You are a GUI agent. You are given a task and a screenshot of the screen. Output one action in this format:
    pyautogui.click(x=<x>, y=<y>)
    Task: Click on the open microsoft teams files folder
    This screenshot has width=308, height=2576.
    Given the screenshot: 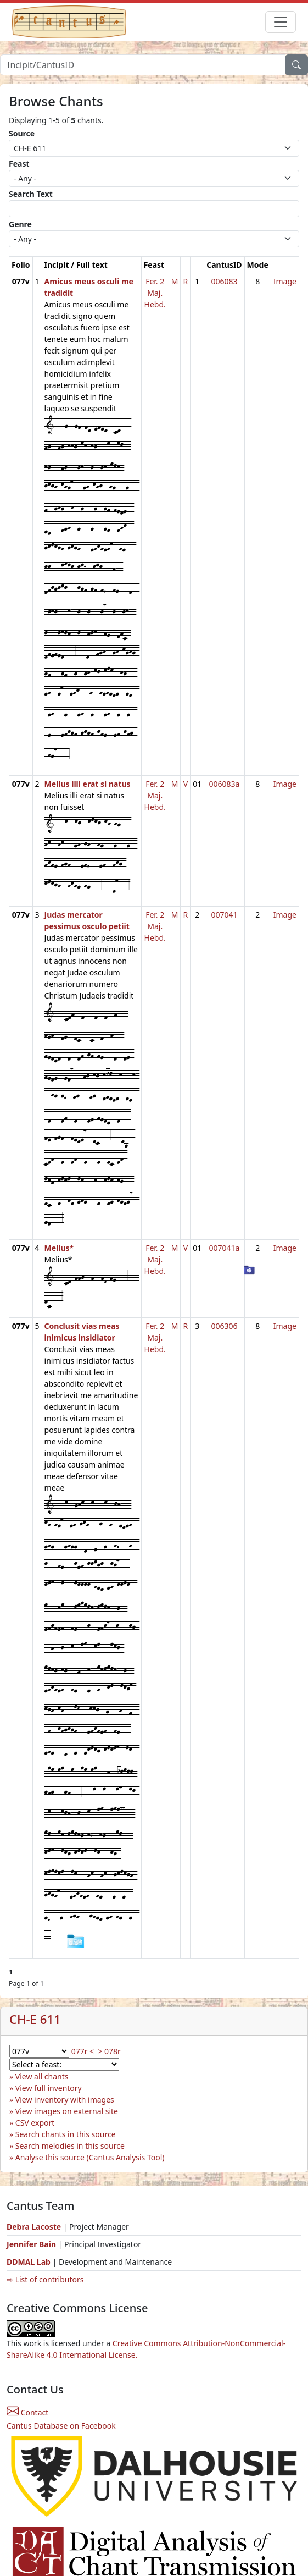 What is the action you would take?
    pyautogui.click(x=249, y=1270)
    